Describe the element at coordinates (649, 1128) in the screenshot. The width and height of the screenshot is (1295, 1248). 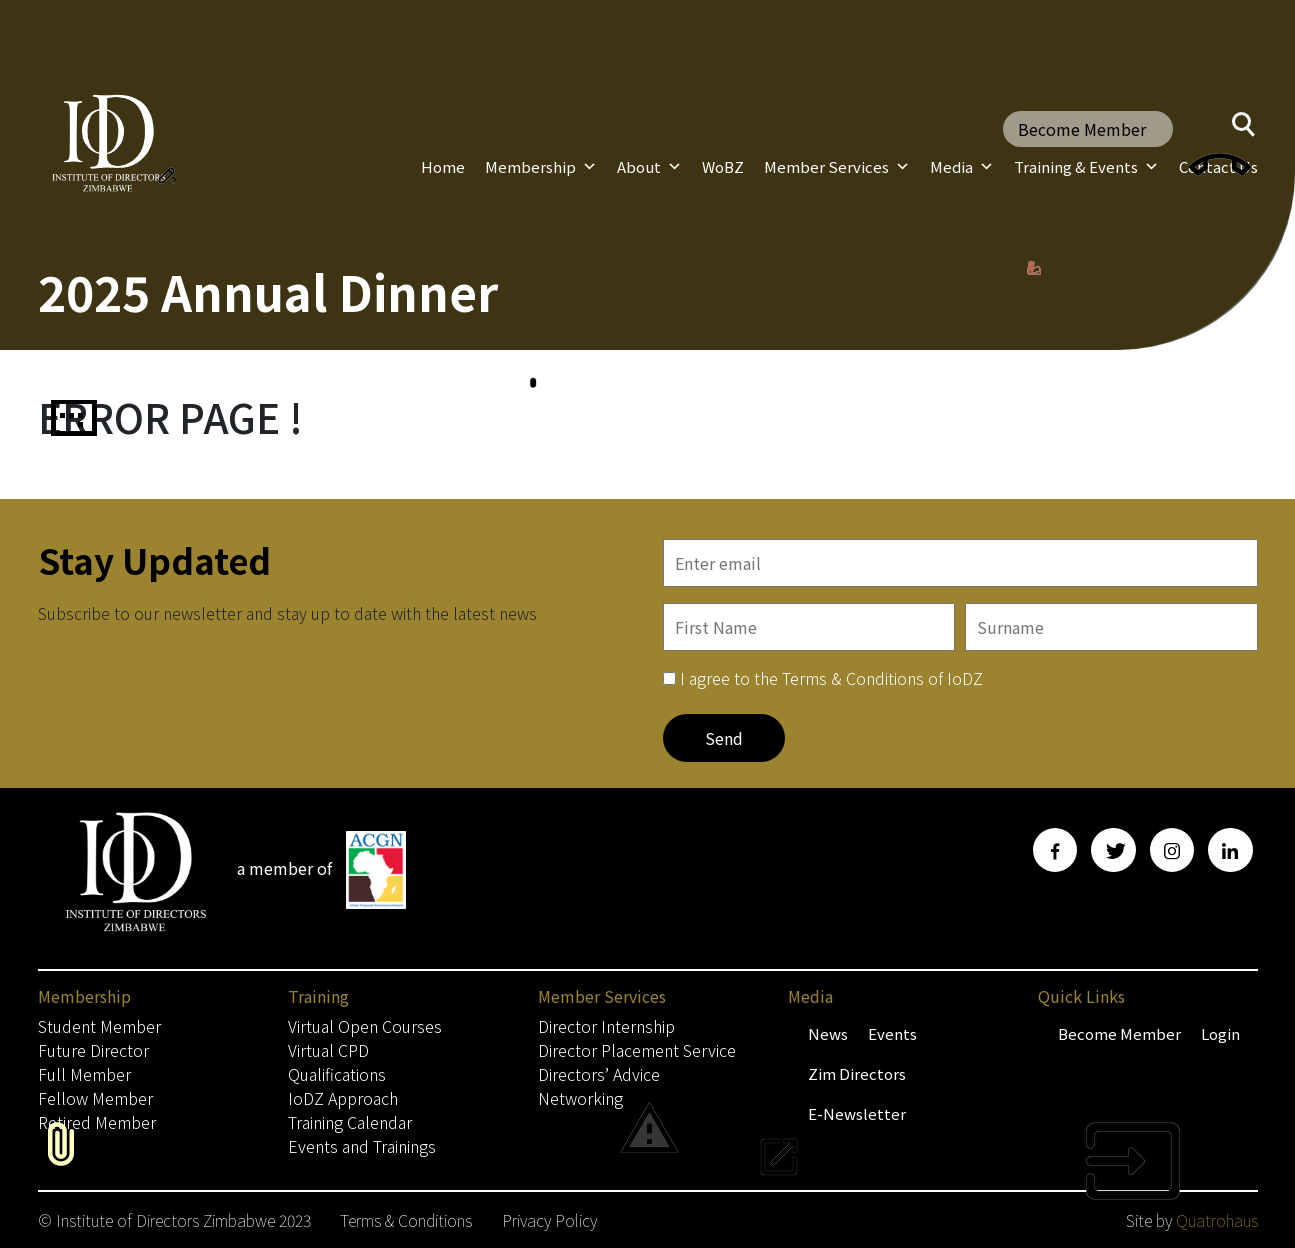
I see `indicates a warning or caution state` at that location.